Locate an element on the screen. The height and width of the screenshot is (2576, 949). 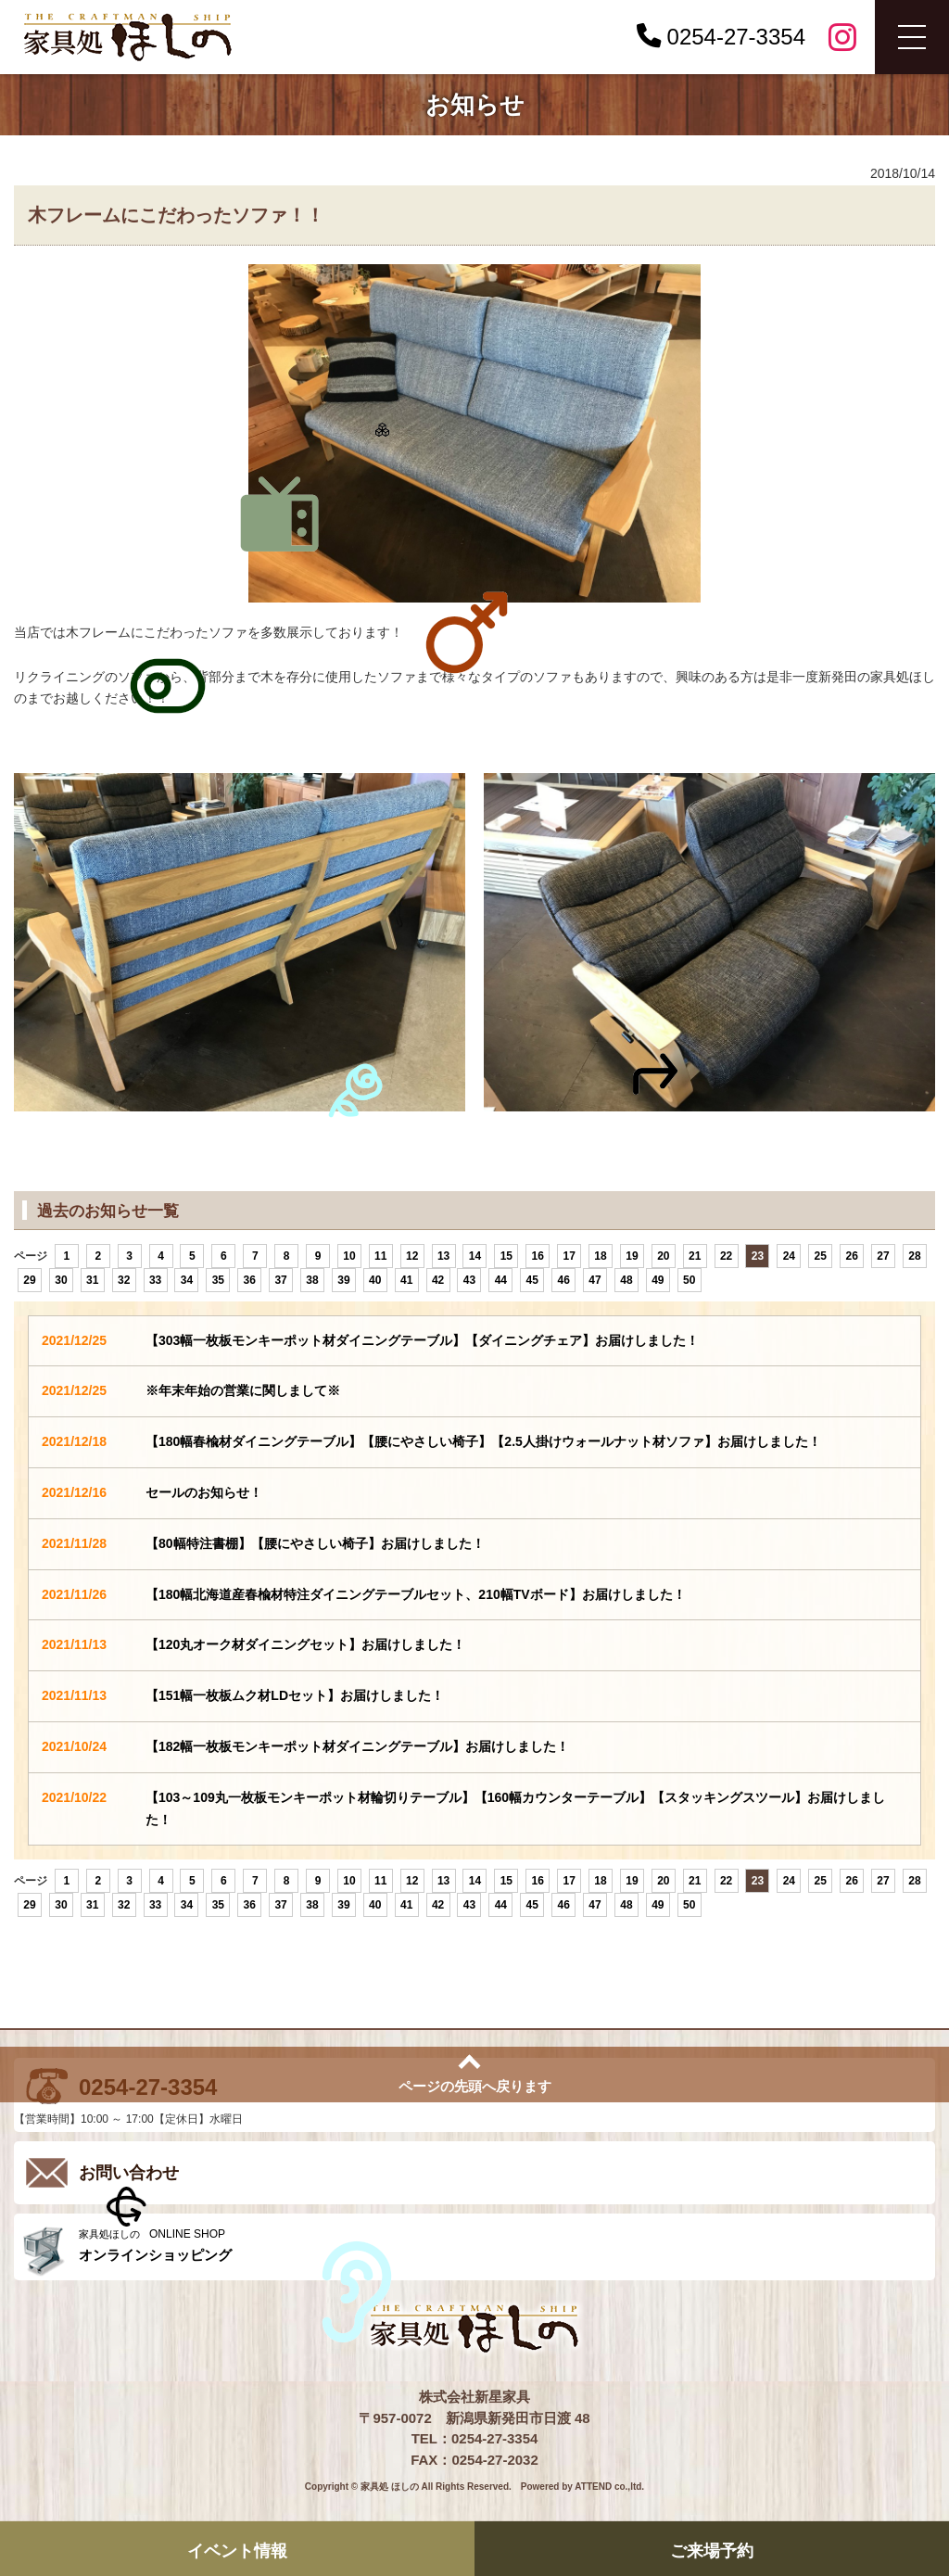
access TV or video streaming content is located at coordinates (279, 518).